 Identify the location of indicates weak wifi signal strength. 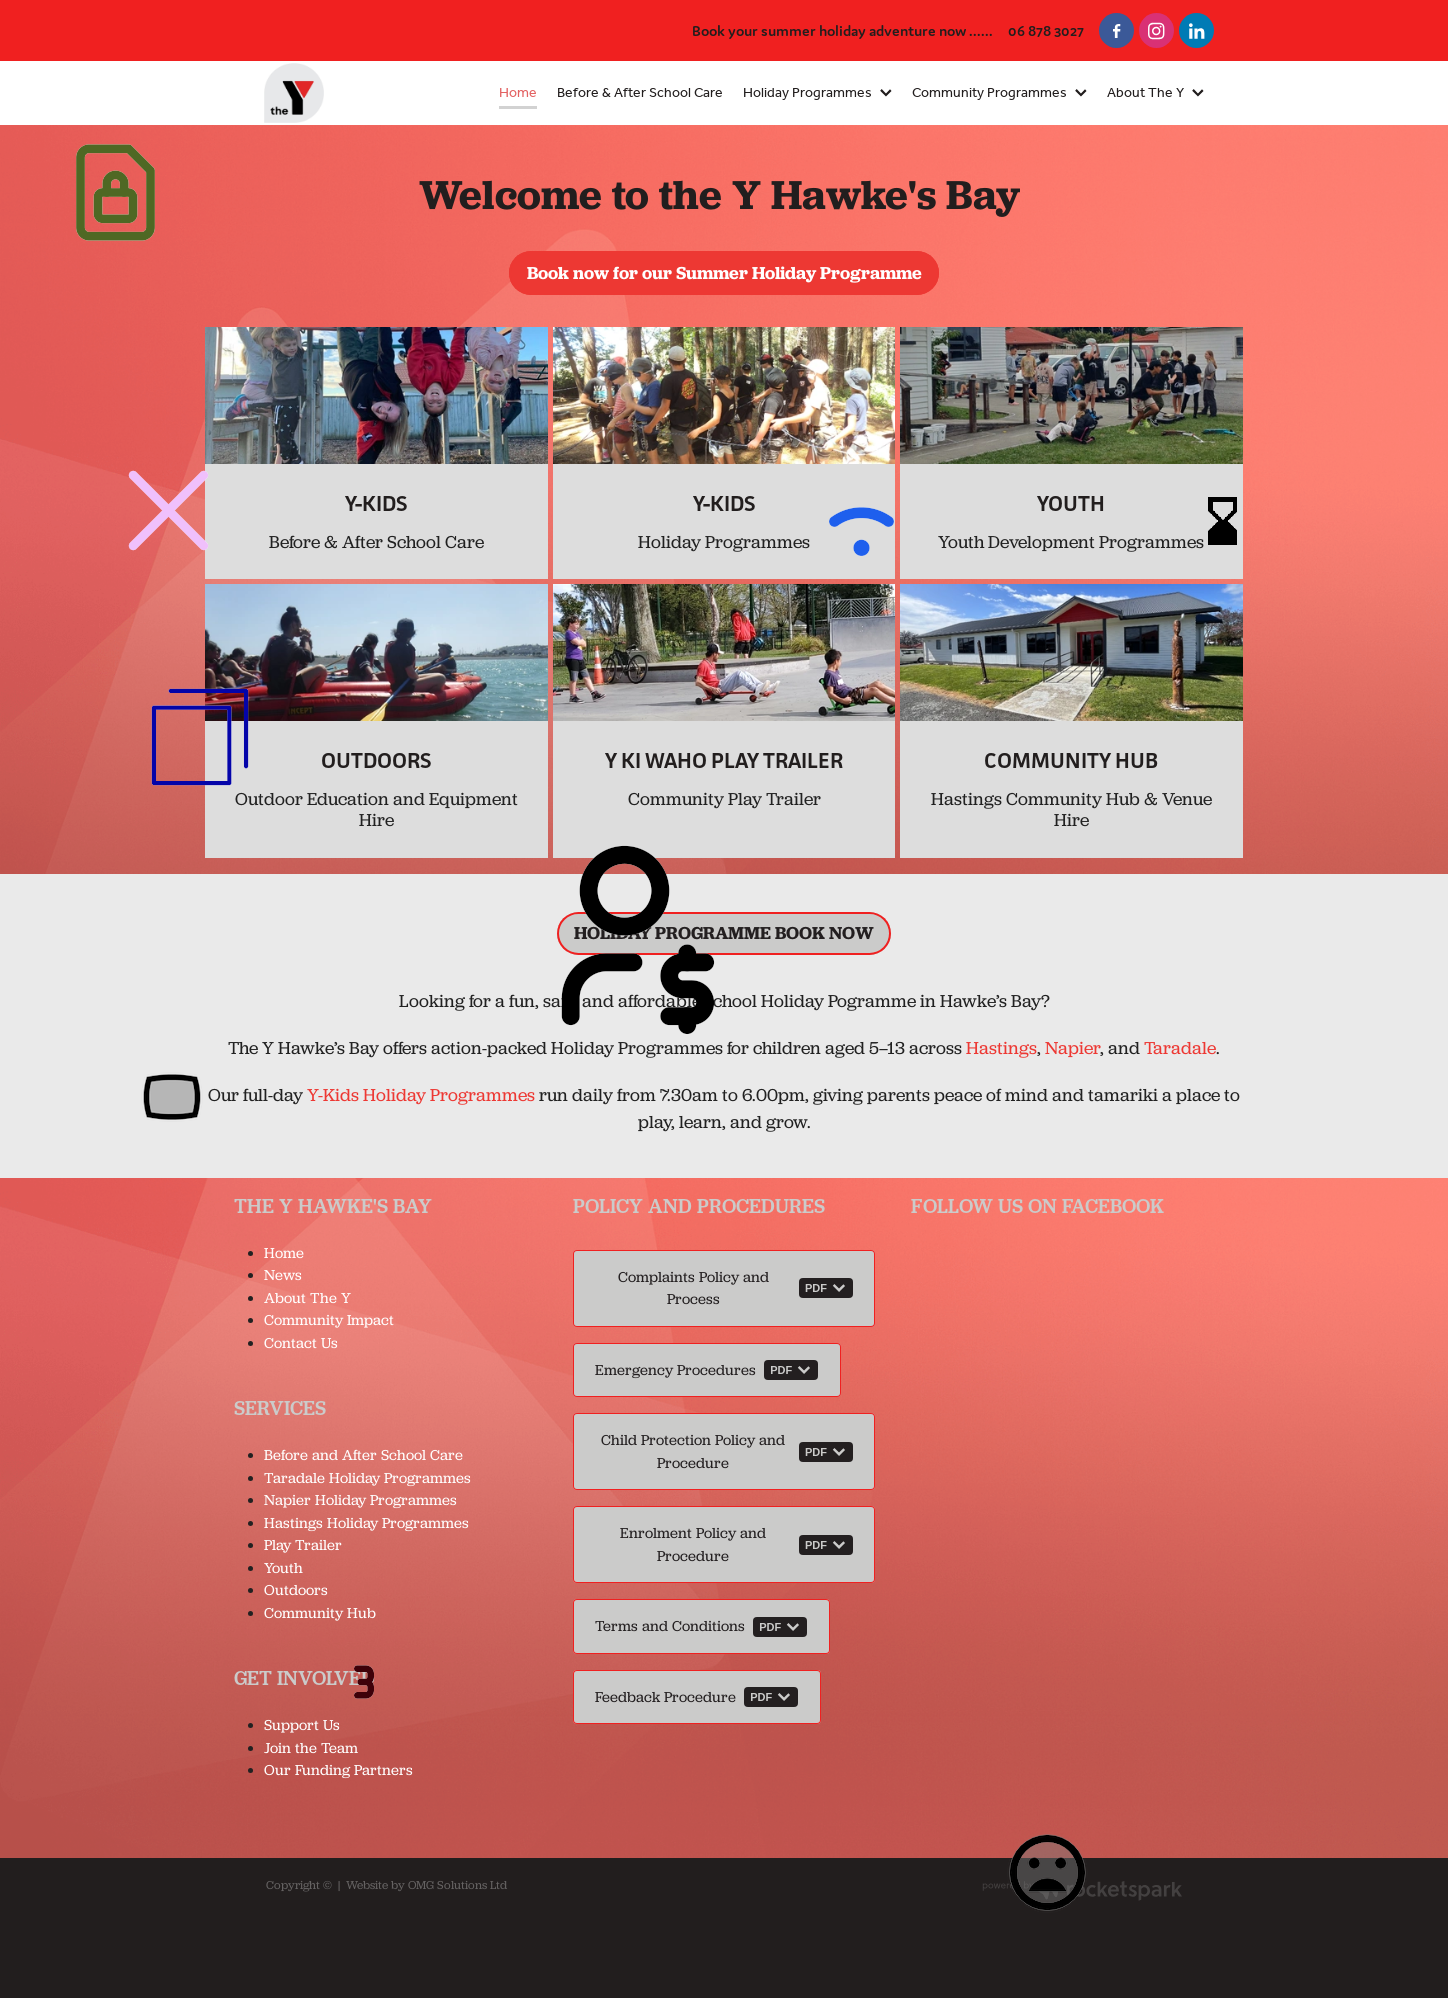
(861, 496).